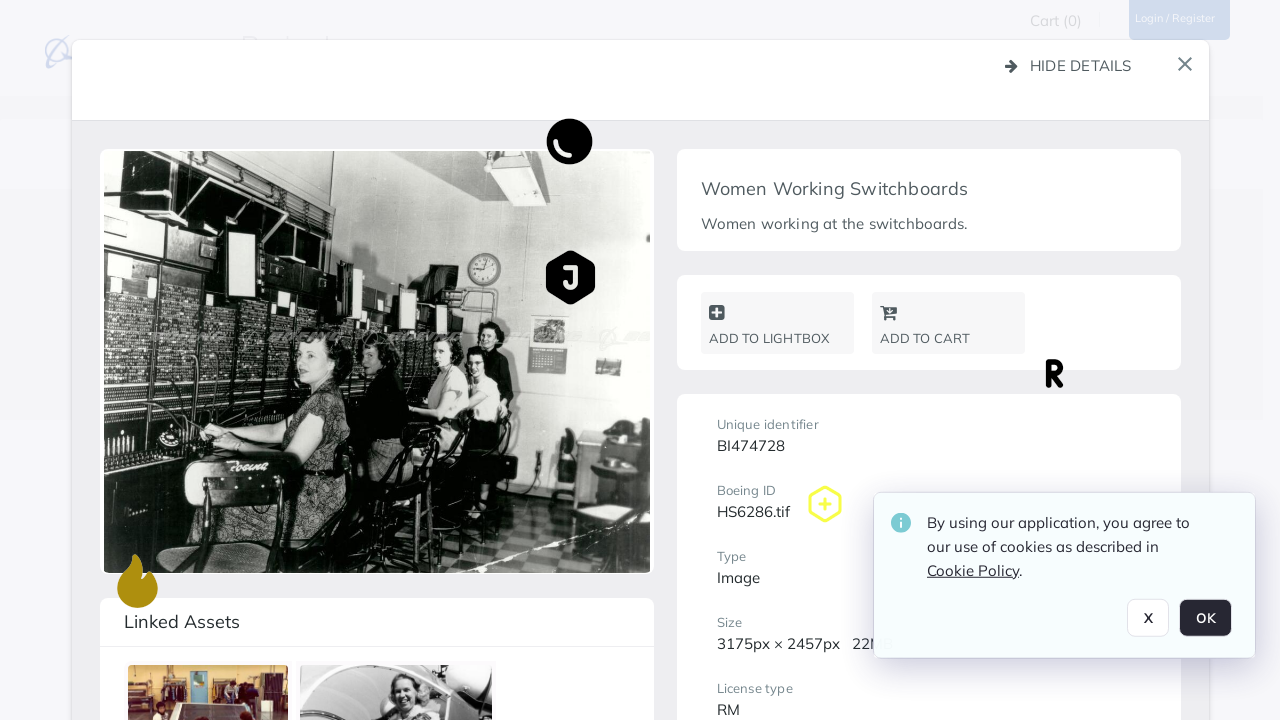  Describe the element at coordinates (137, 582) in the screenshot. I see `indicates trending or hot content` at that location.